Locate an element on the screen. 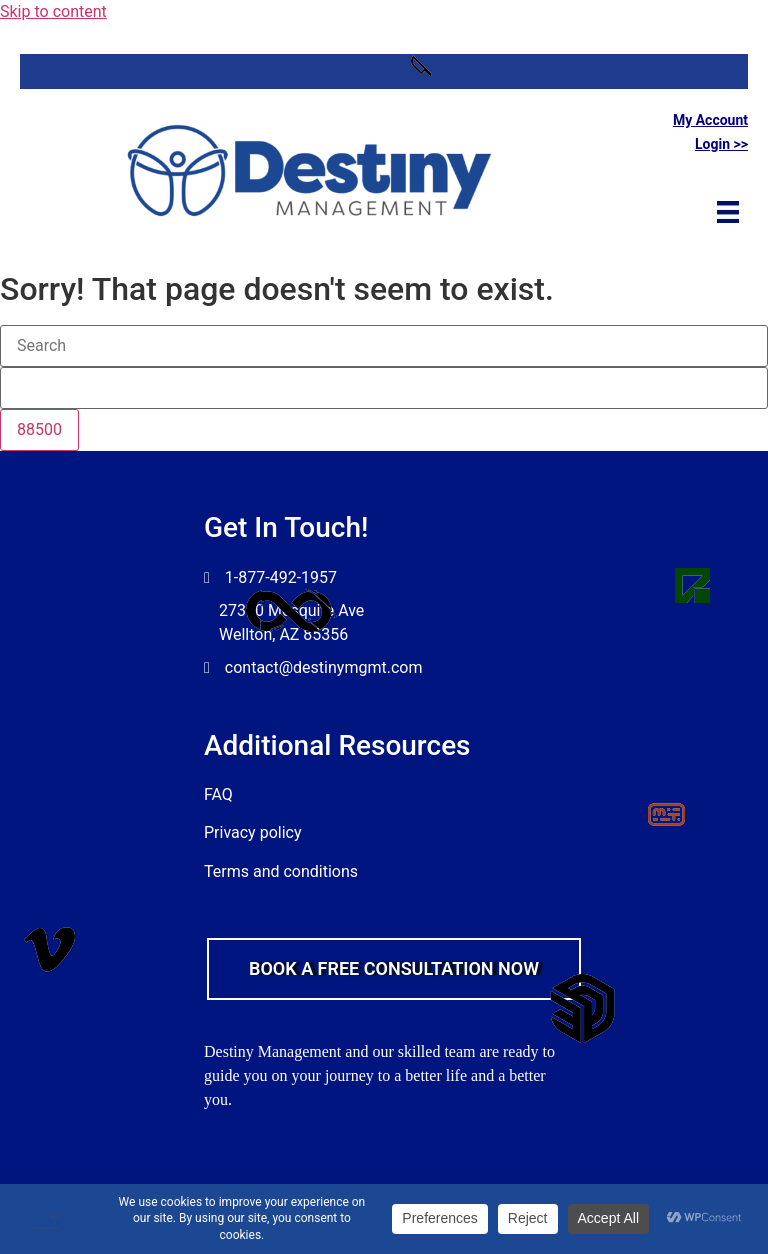  open SketchUp 3D modeling application is located at coordinates (582, 1008).